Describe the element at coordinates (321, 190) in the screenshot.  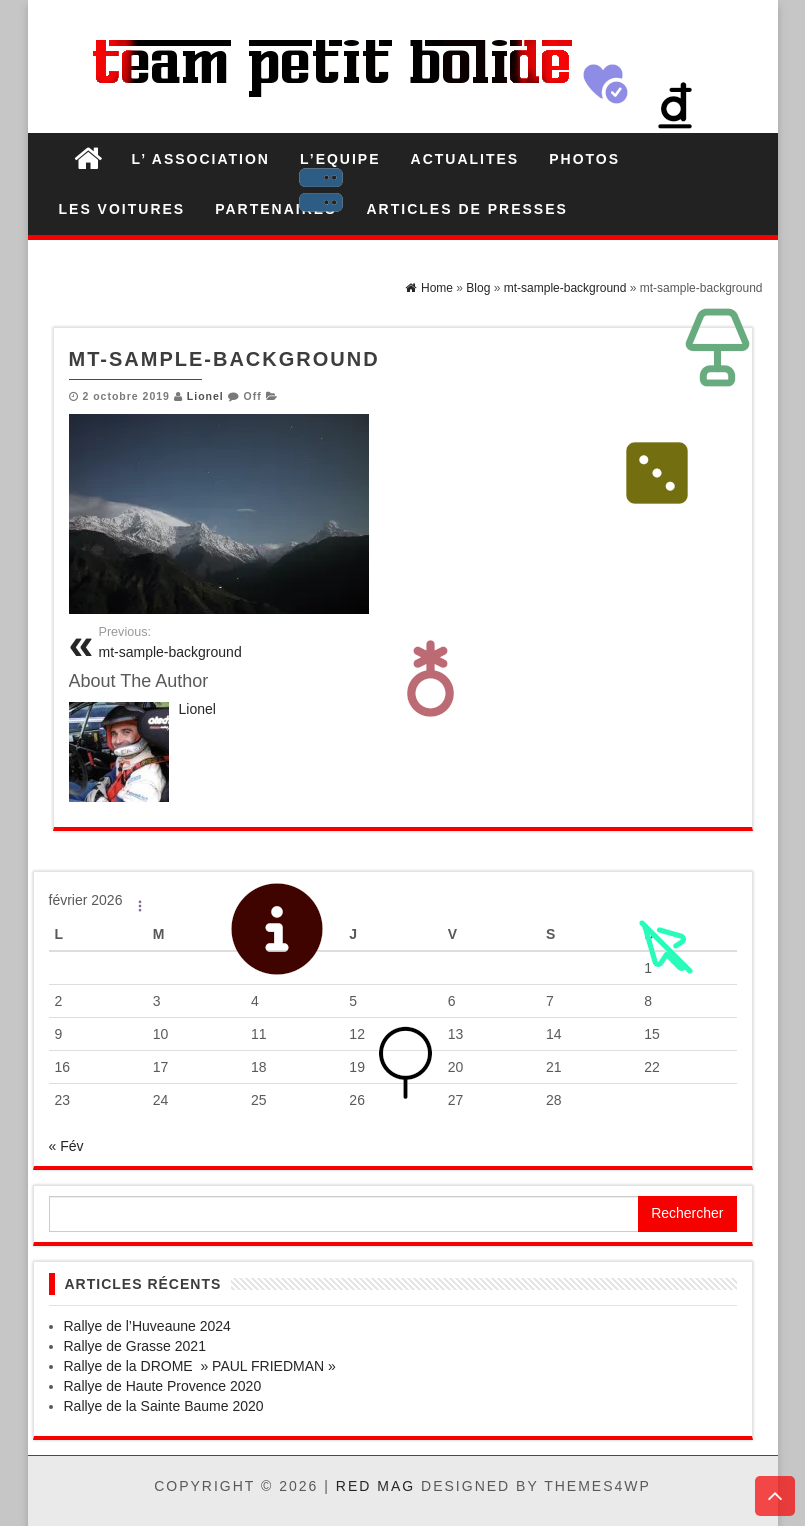
I see `access server settings or management` at that location.